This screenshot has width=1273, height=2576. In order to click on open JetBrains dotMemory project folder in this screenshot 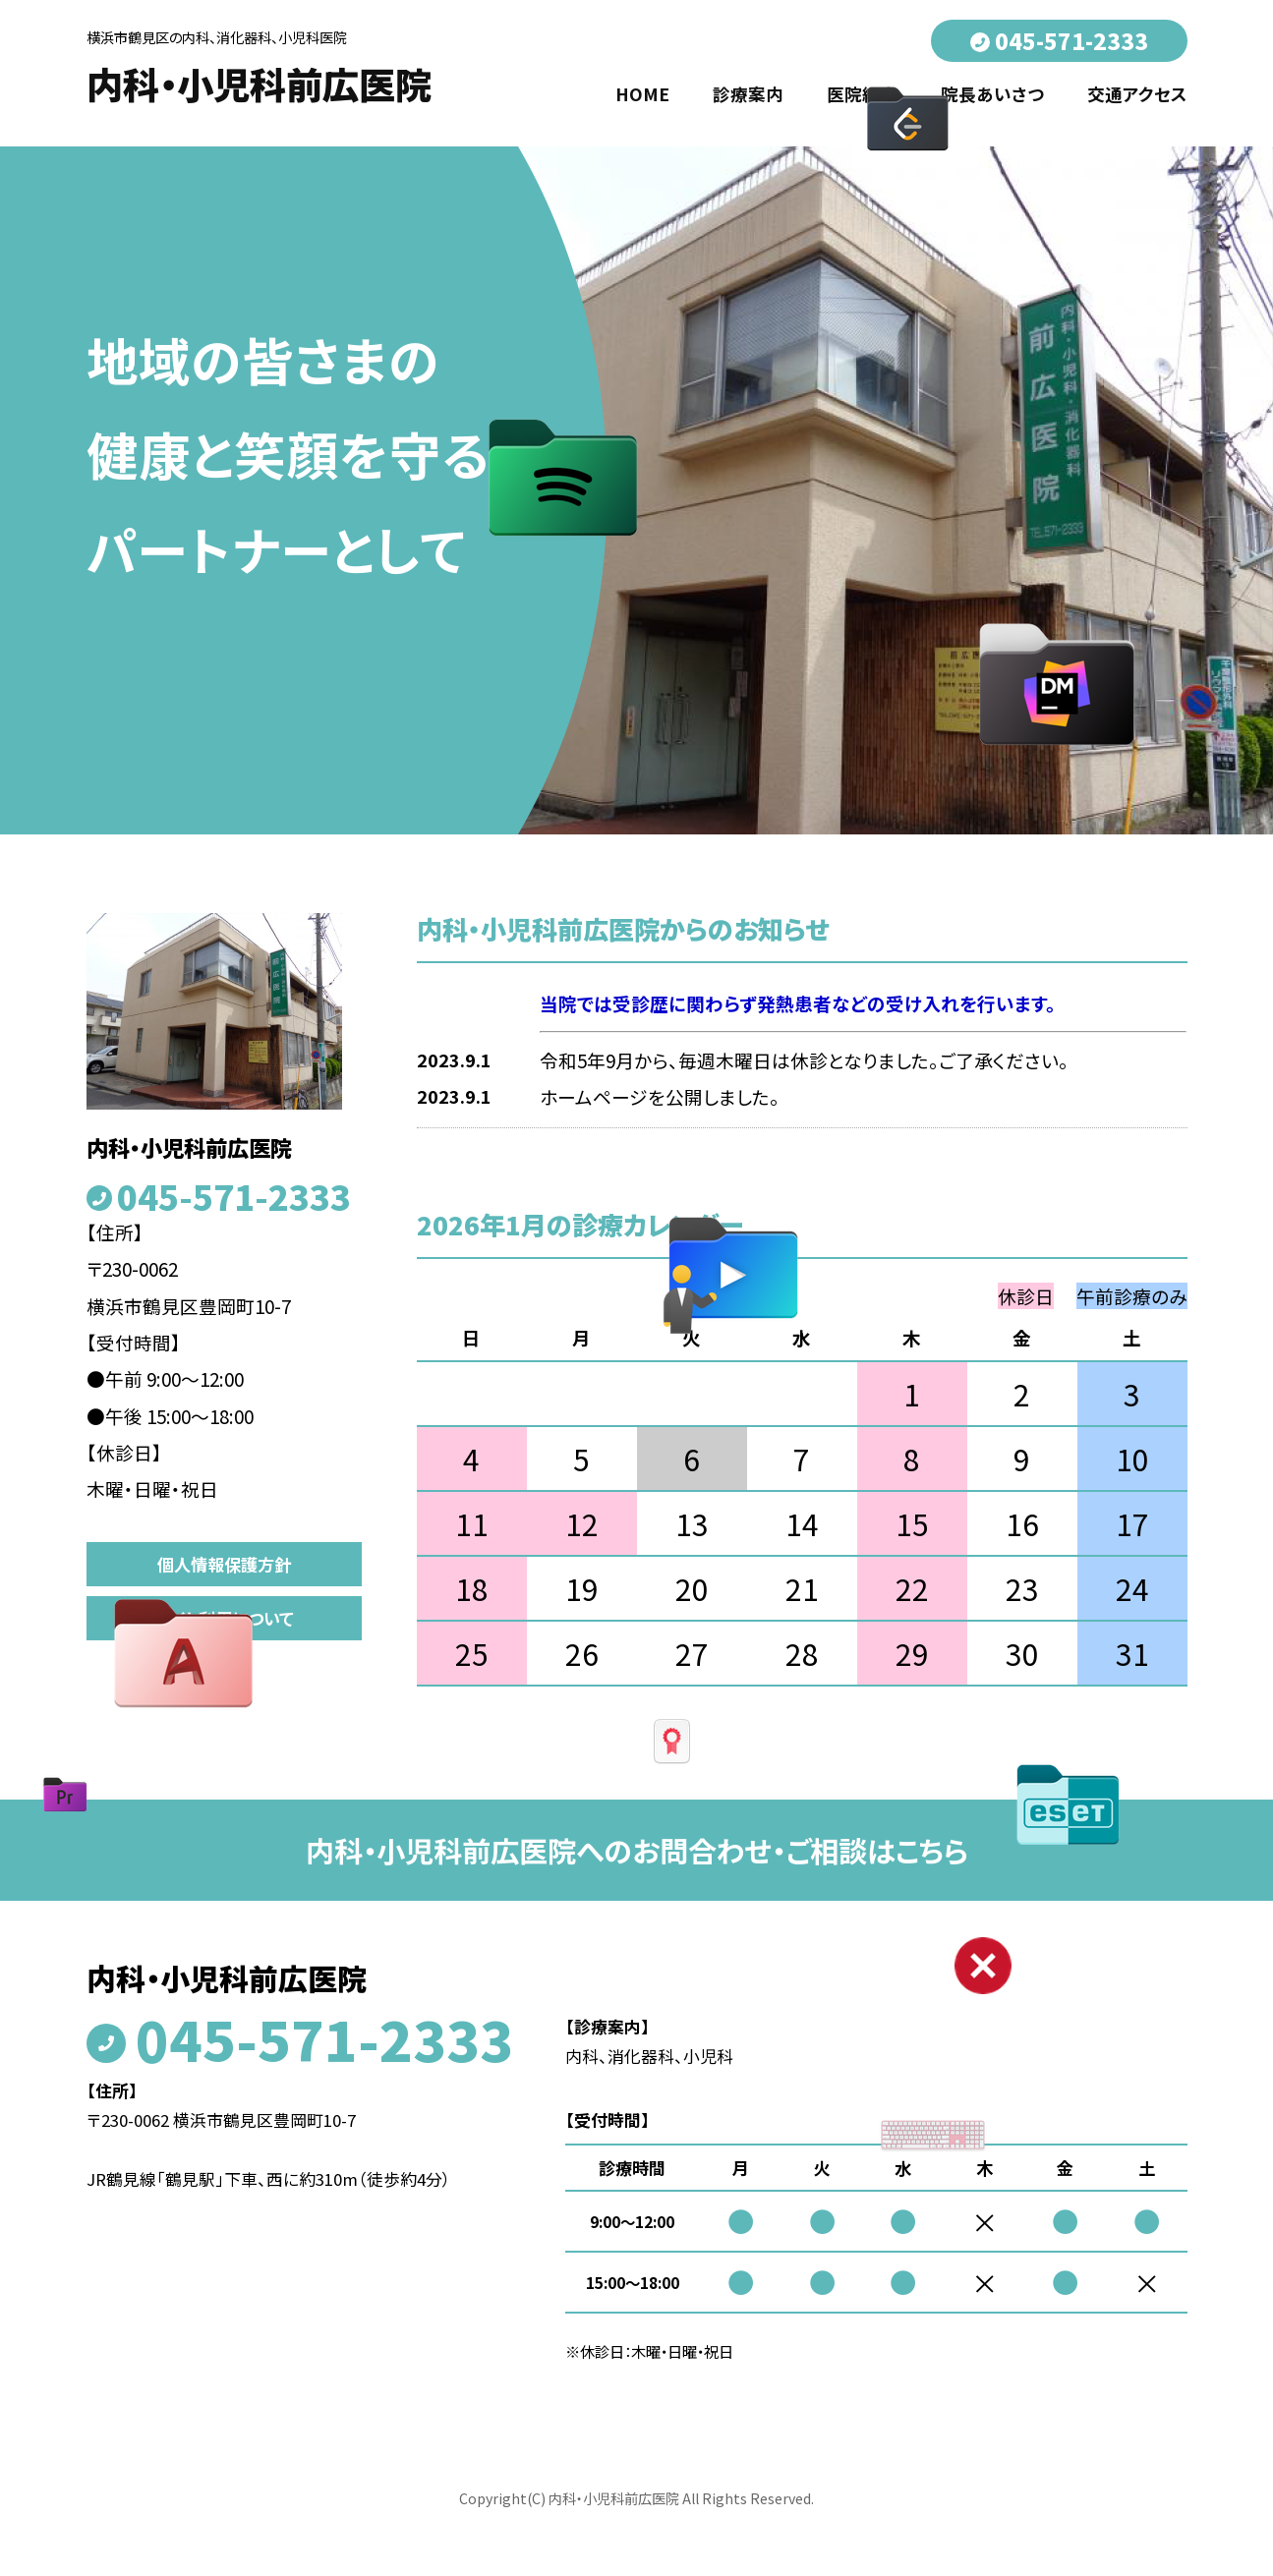, I will do `click(1056, 688)`.